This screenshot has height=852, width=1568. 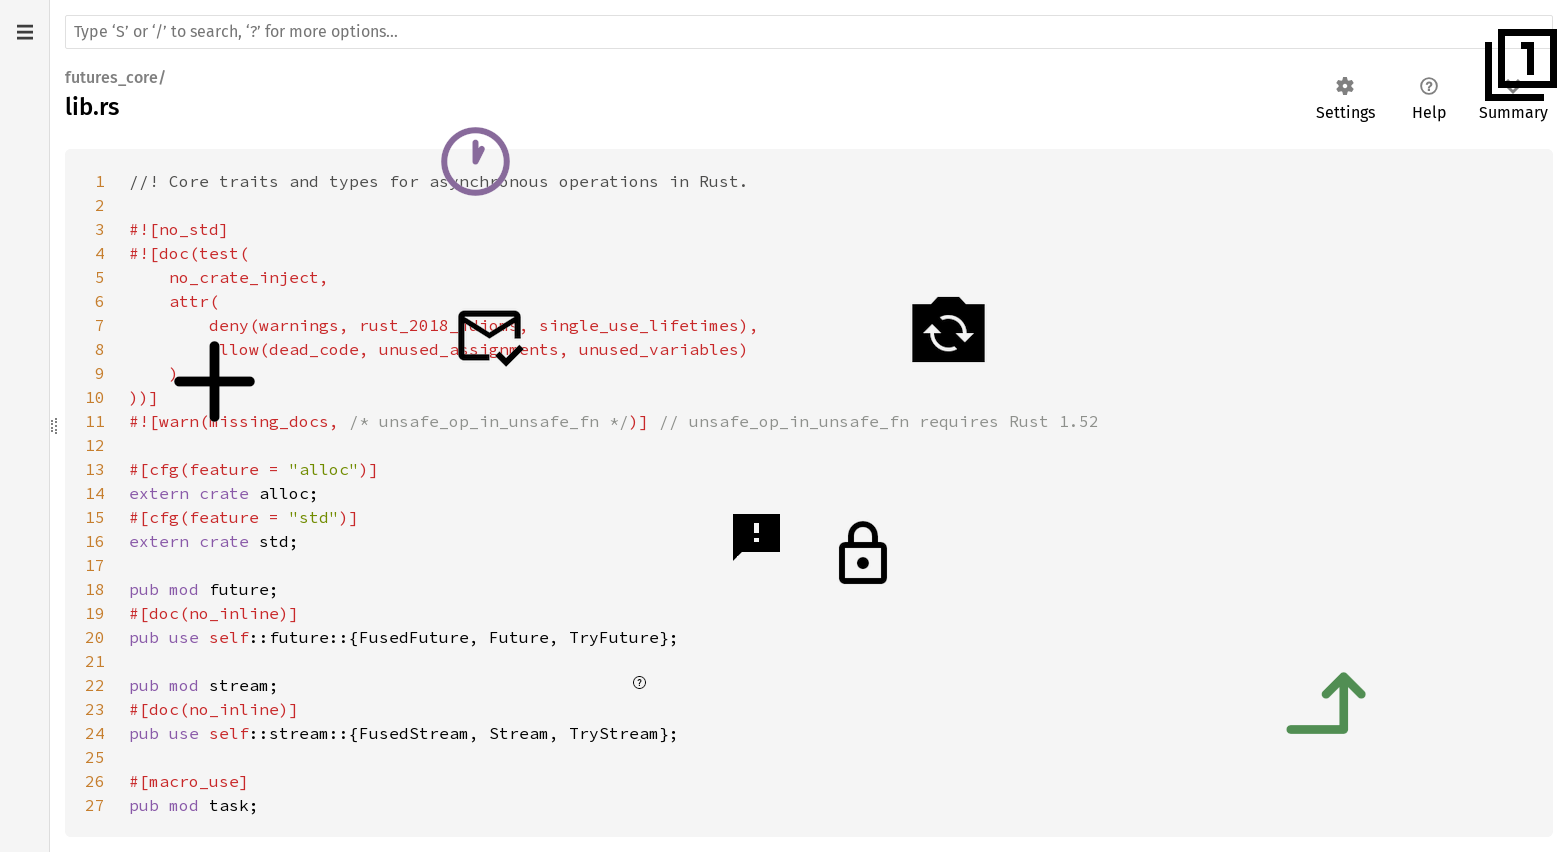 I want to click on redirect or branch off to a new path, so click(x=1329, y=706).